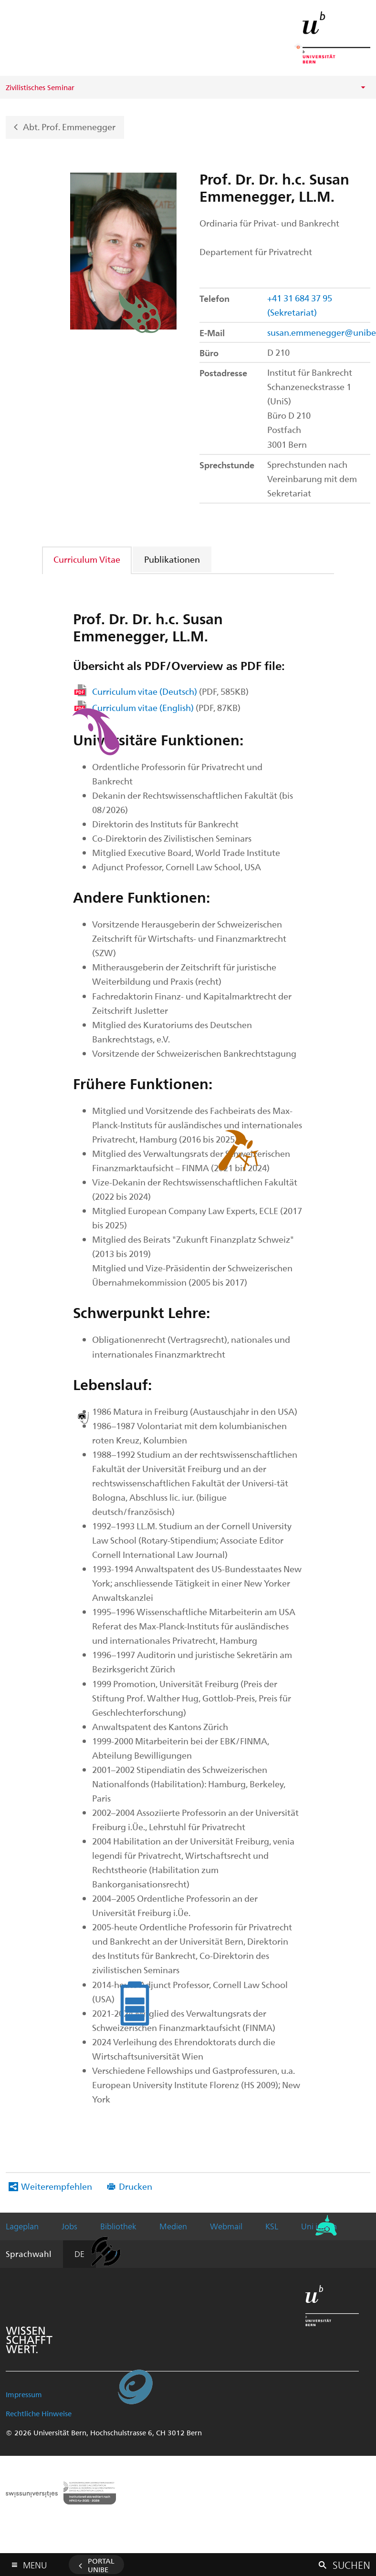 The image size is (376, 2576). Describe the element at coordinates (83, 1418) in the screenshot. I see `access scuba diving or underwater activities` at that location.